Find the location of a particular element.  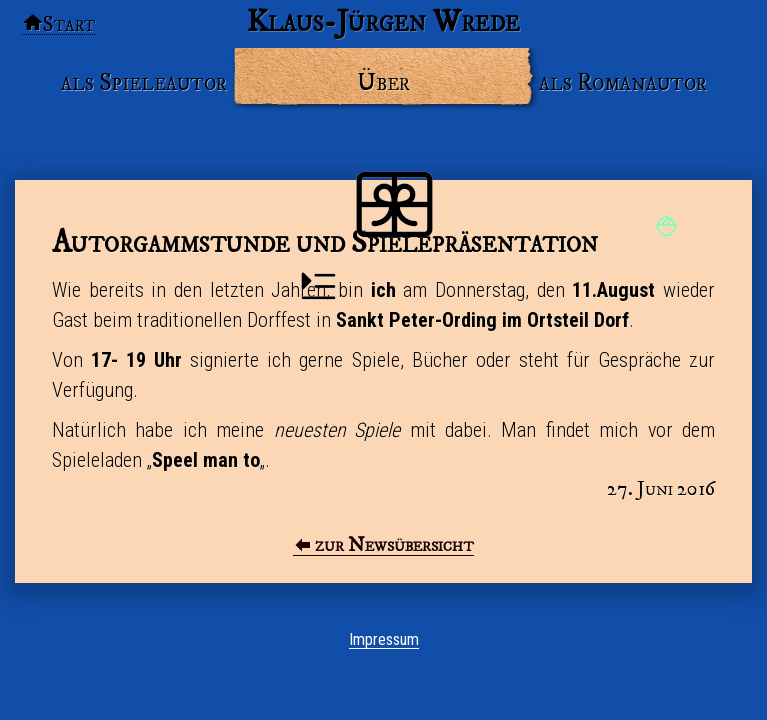

increase text indentation is located at coordinates (318, 286).